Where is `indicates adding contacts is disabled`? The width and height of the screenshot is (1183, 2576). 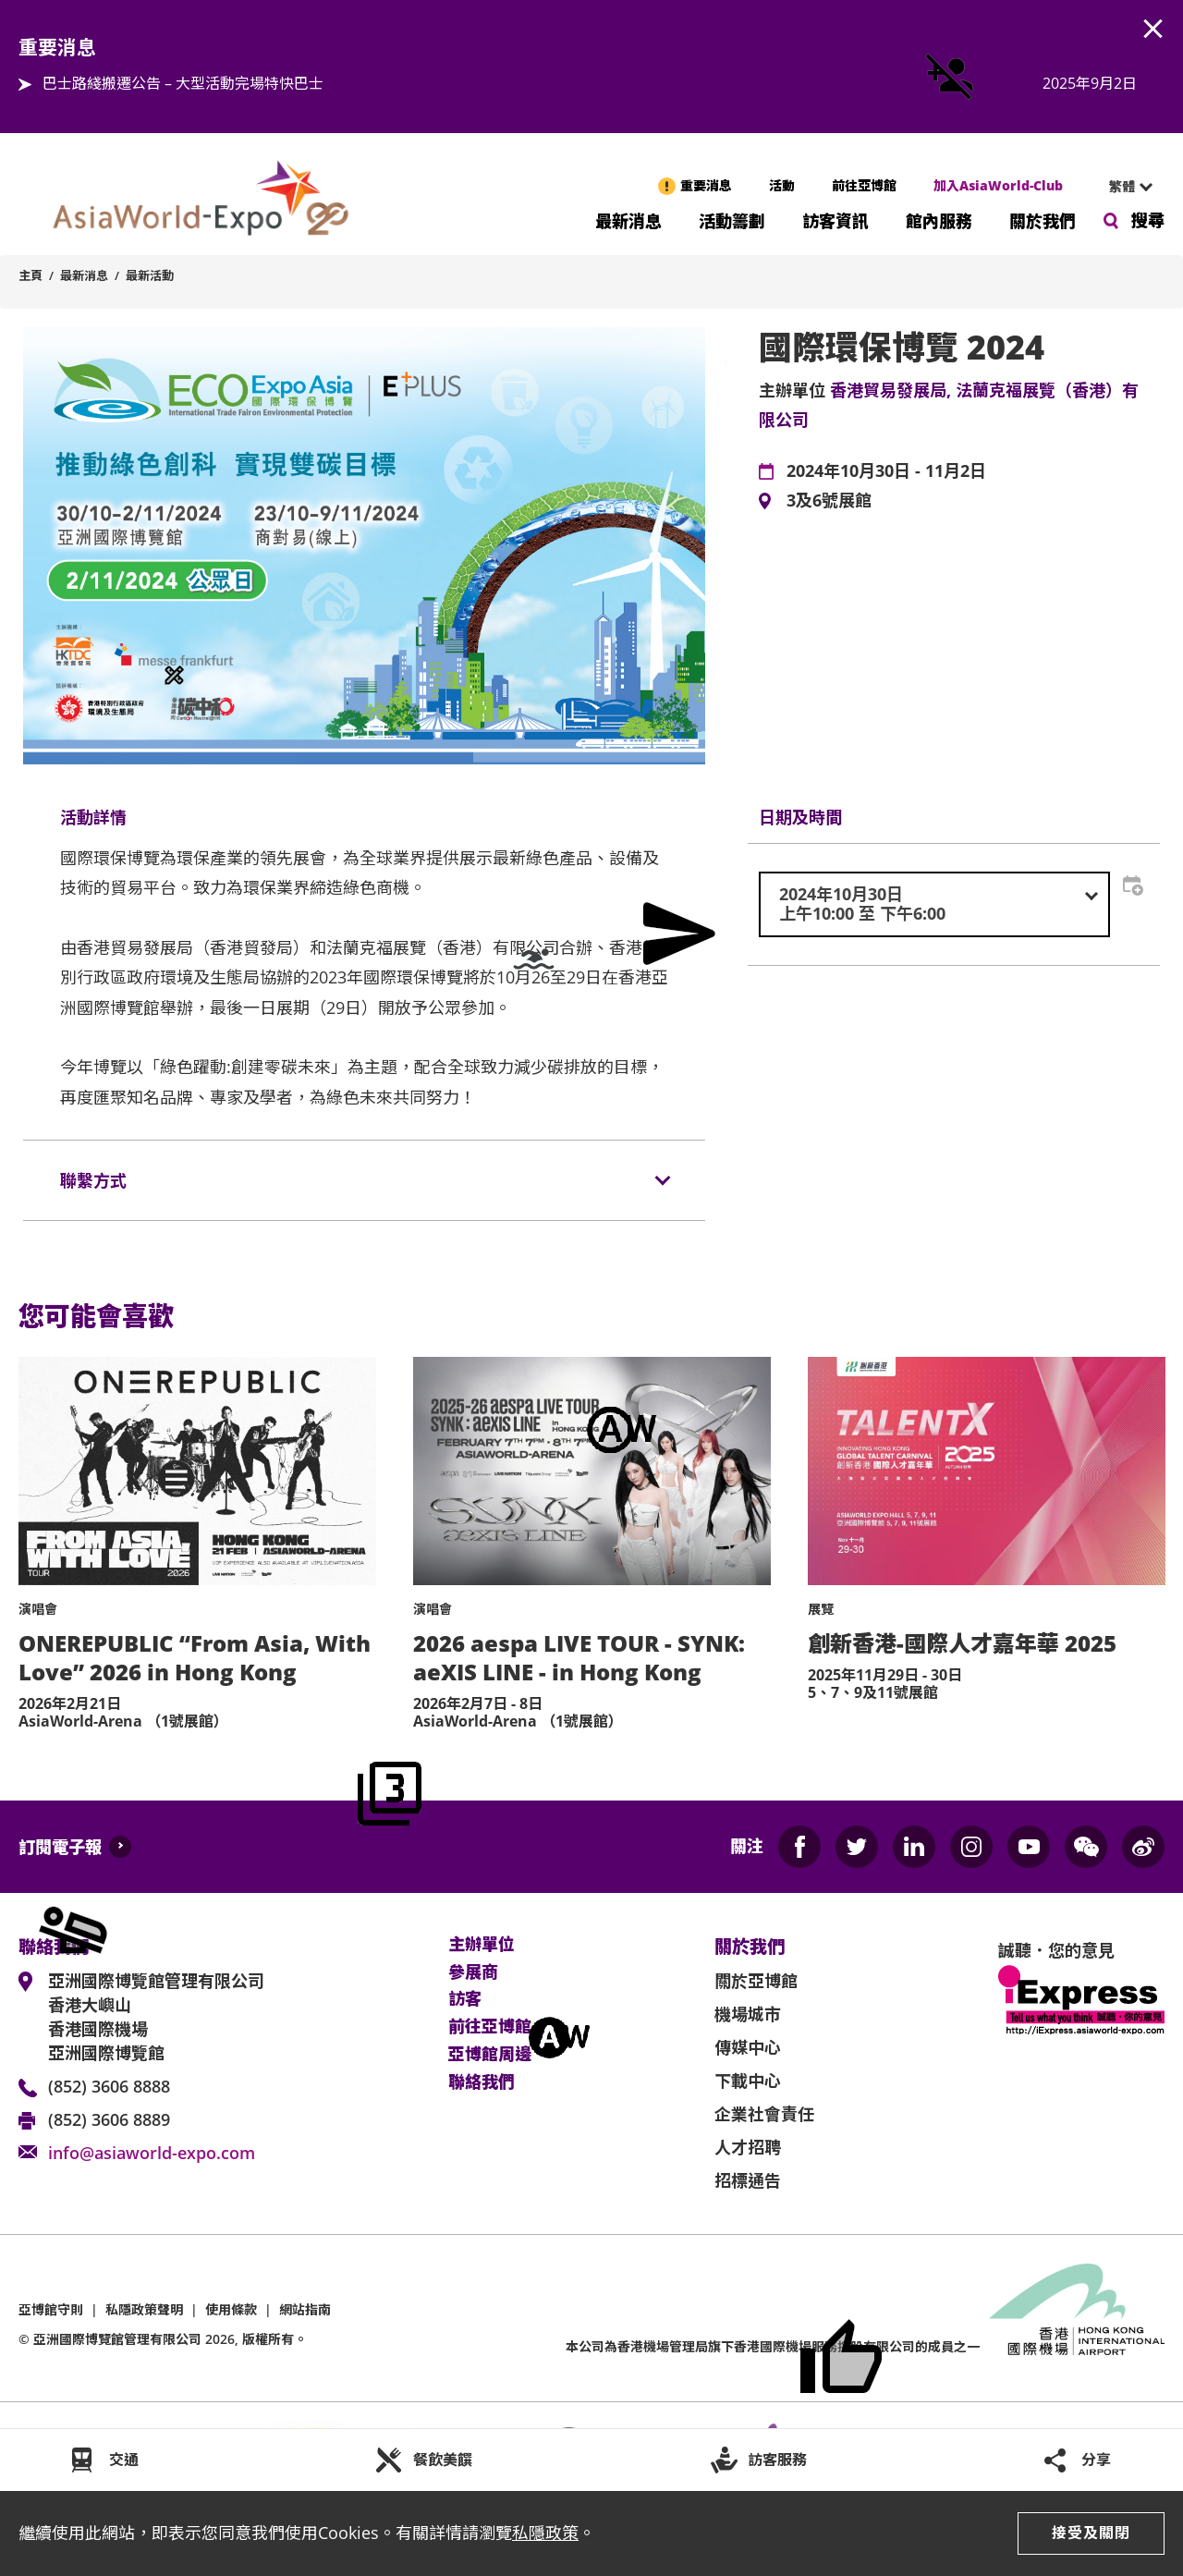 indicates adding contacts is disabled is located at coordinates (950, 75).